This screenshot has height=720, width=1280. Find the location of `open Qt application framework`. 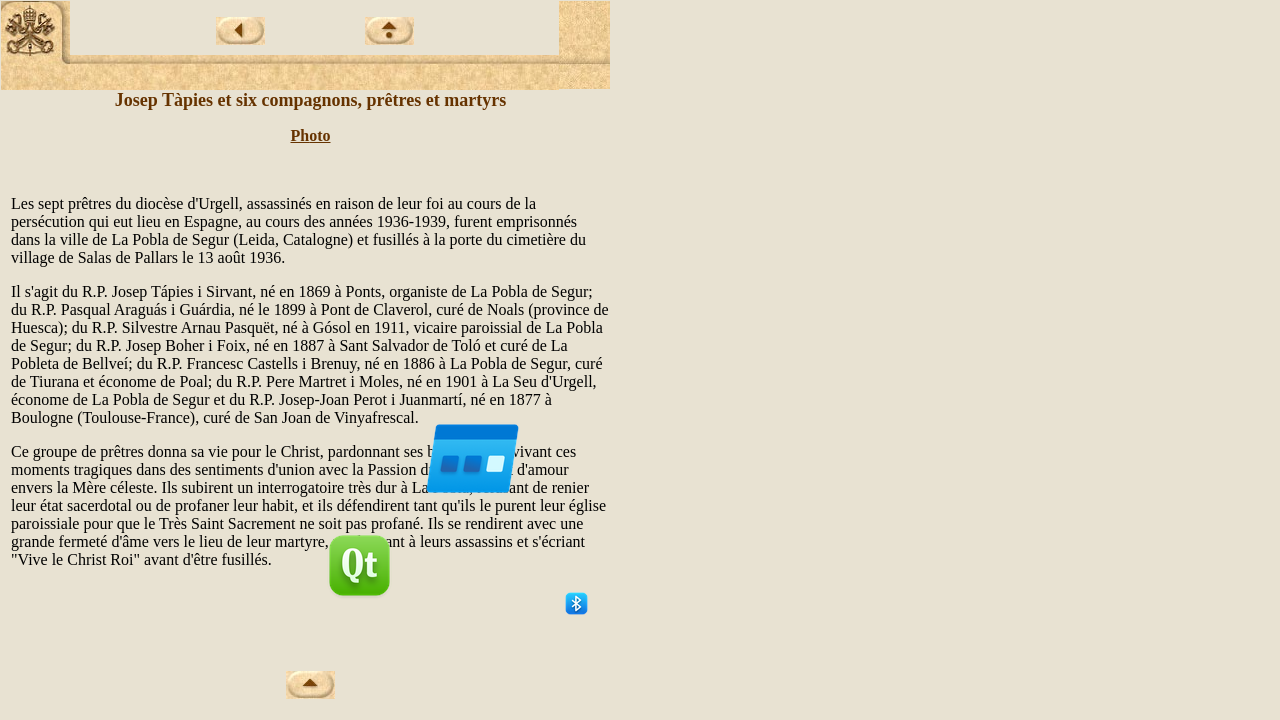

open Qt application framework is located at coordinates (359, 565).